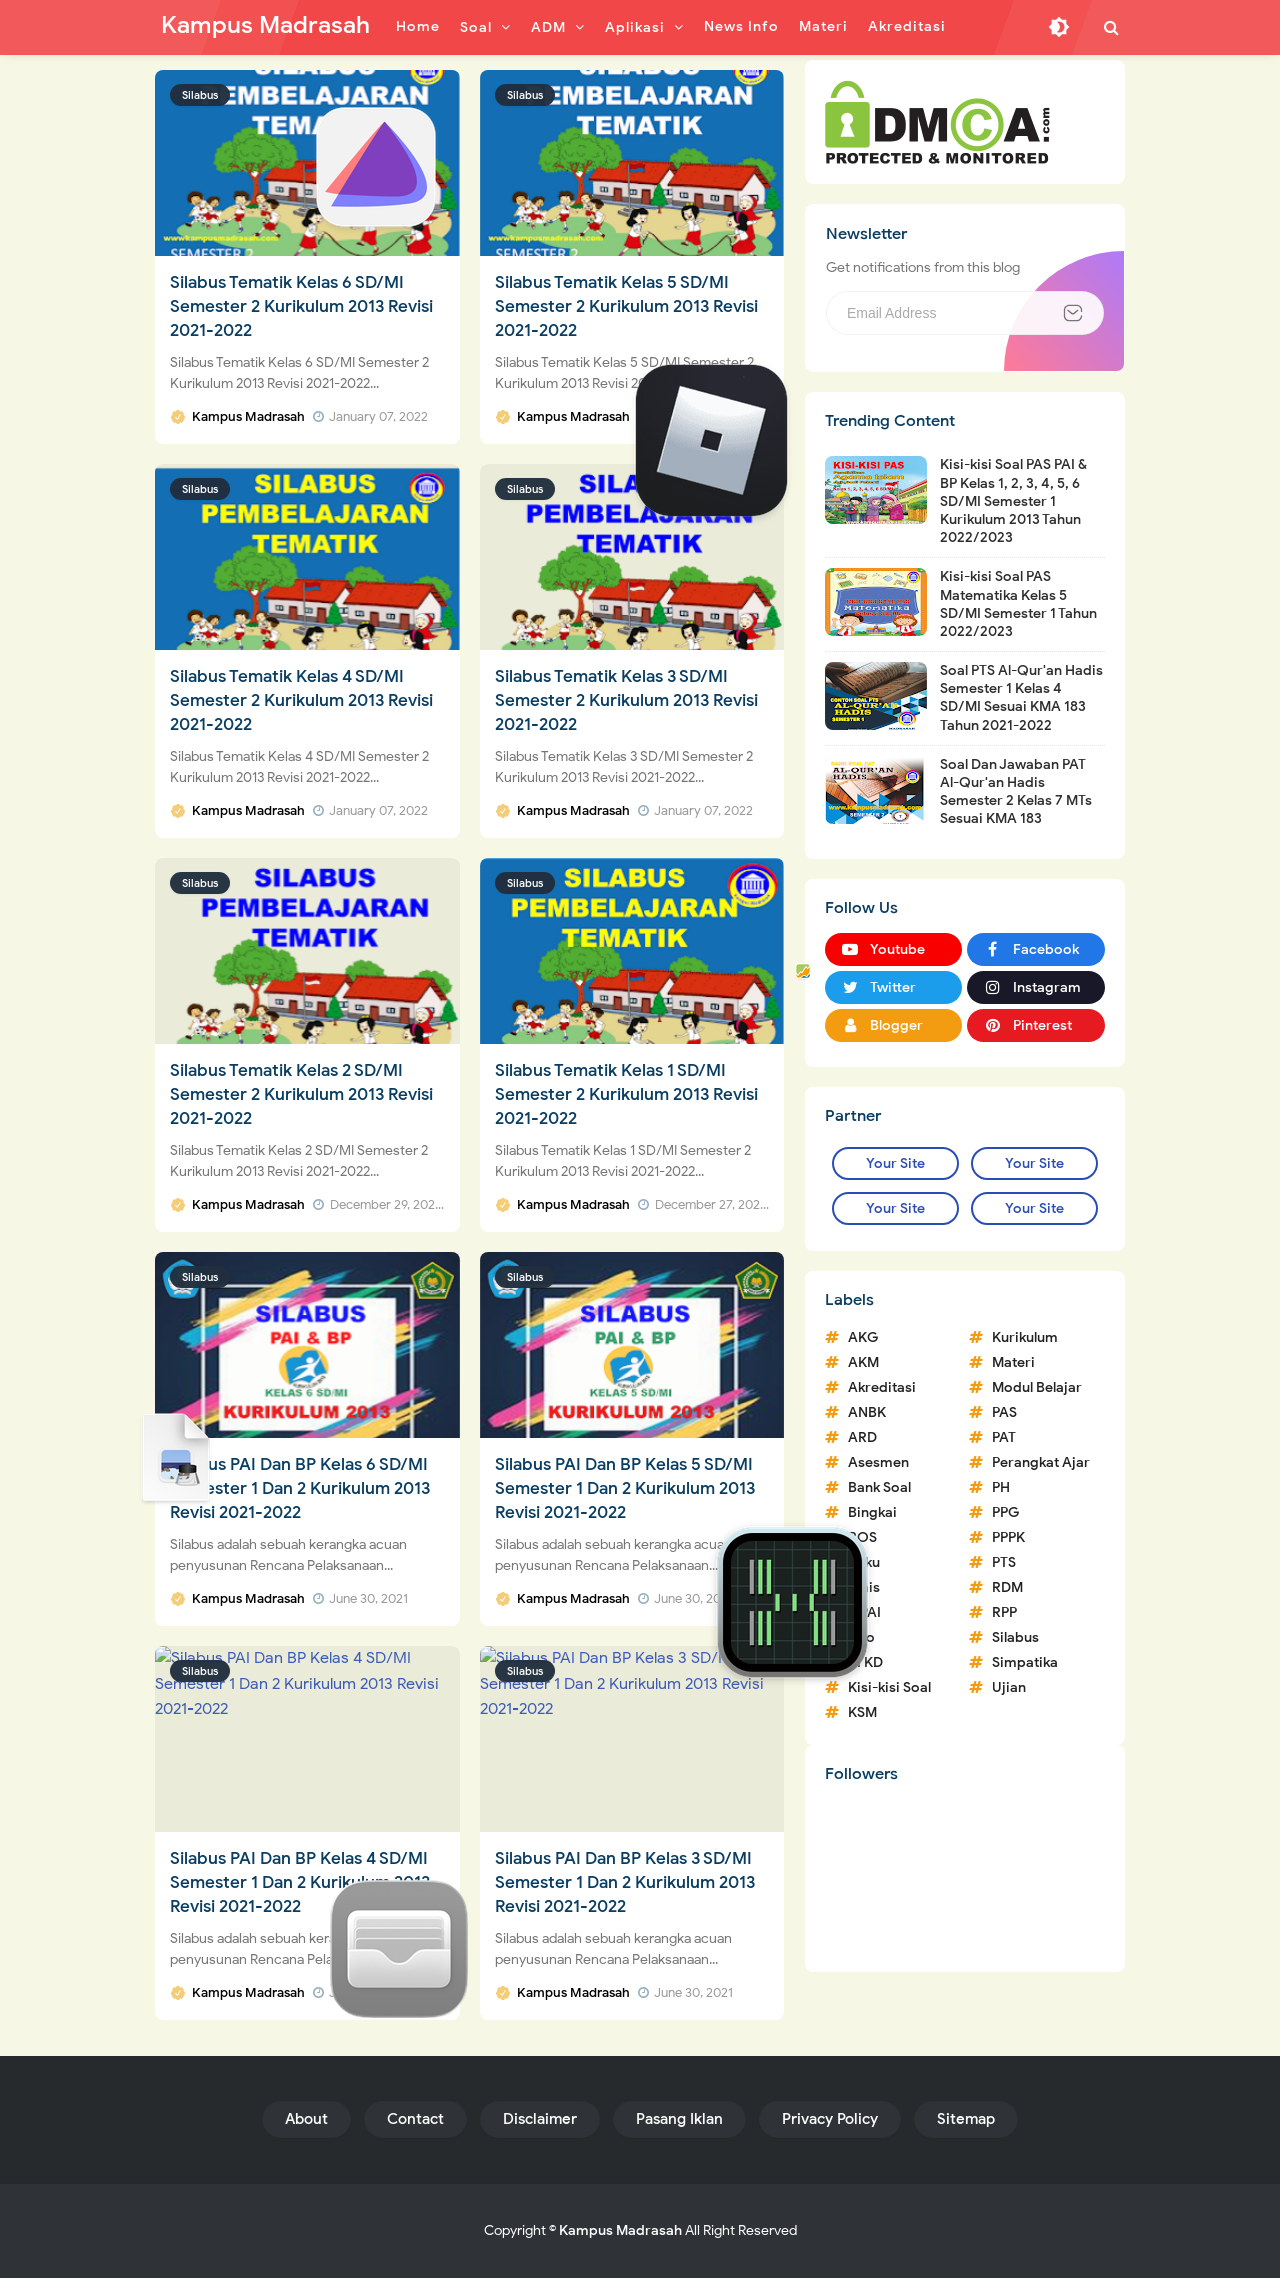  What do you see at coordinates (376, 167) in the screenshot?
I see `launch endeavouros linux application` at bounding box center [376, 167].